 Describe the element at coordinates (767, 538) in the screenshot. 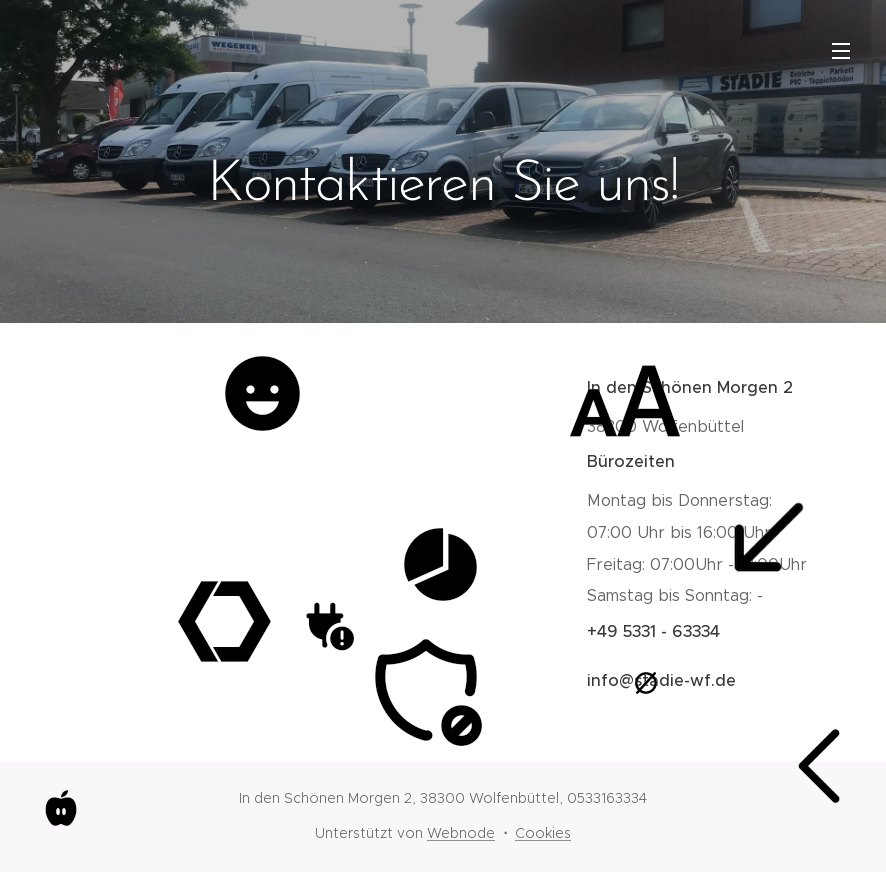

I see `navigate or move southwest on a map` at that location.